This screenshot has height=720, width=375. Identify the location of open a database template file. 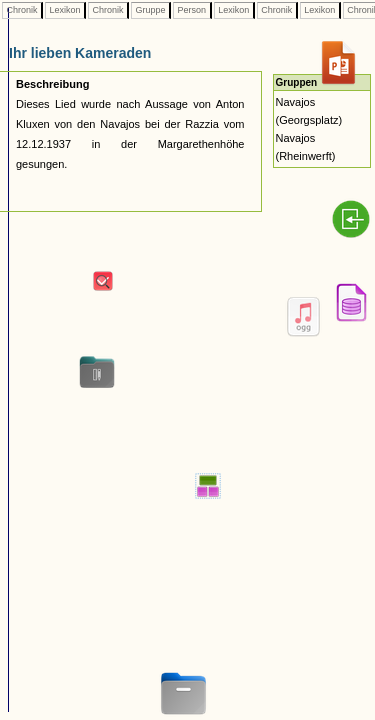
(351, 302).